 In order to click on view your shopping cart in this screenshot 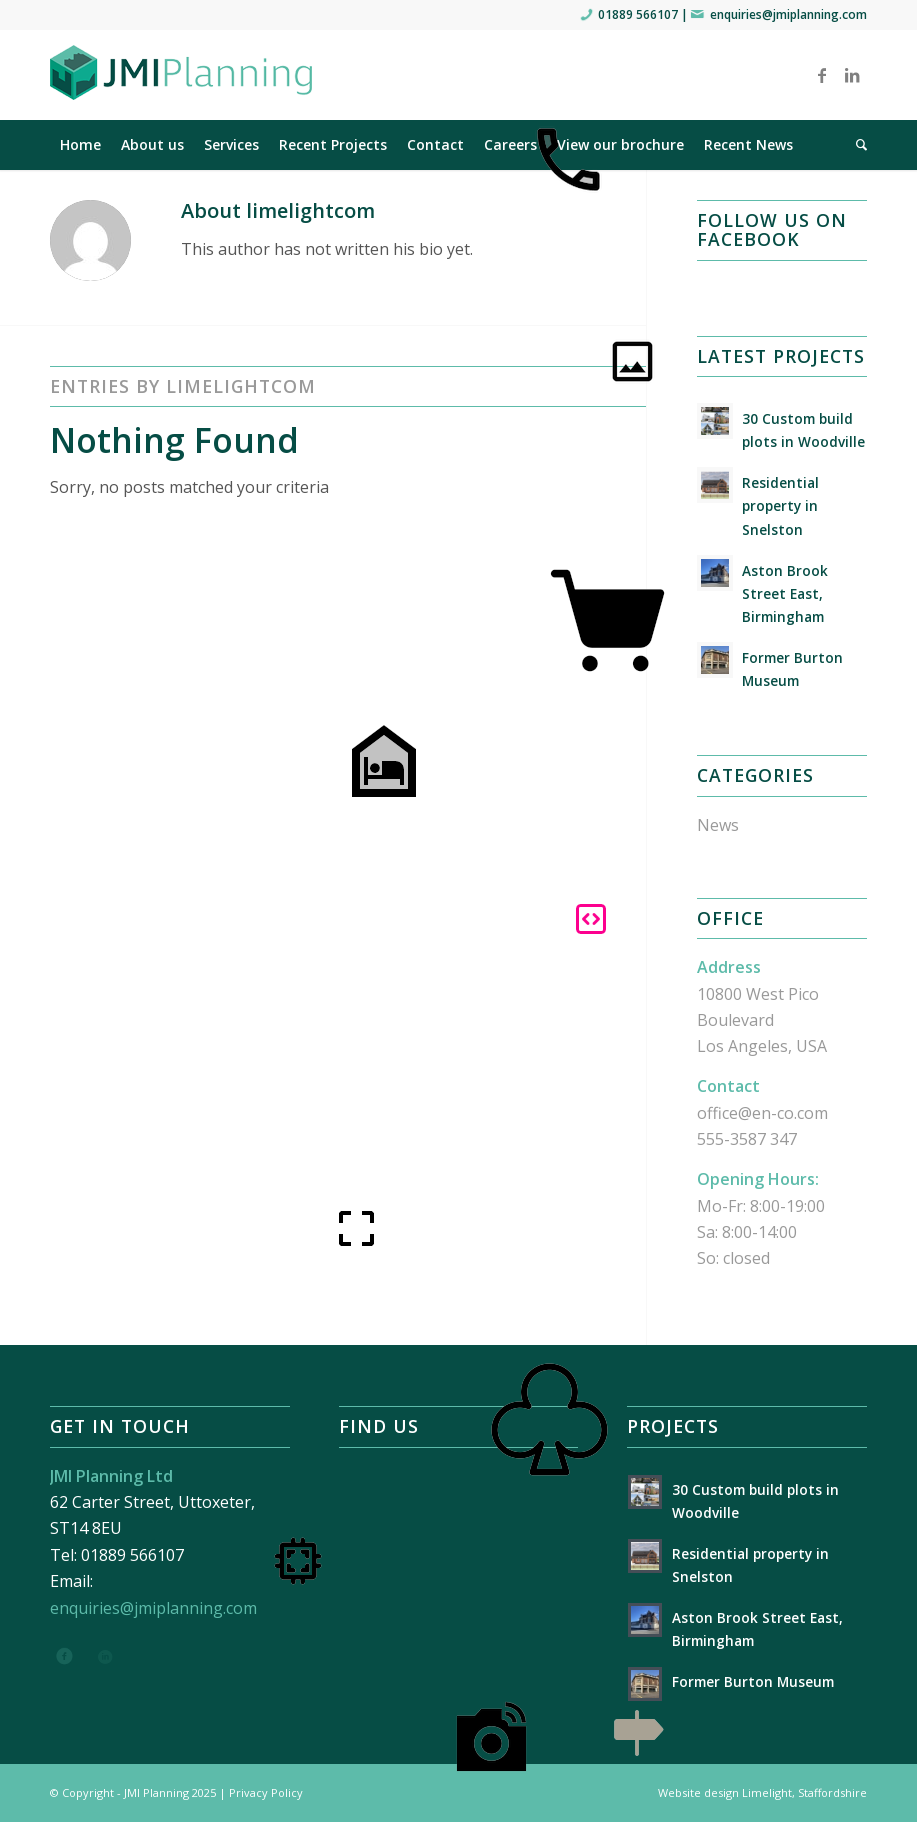, I will do `click(609, 620)`.